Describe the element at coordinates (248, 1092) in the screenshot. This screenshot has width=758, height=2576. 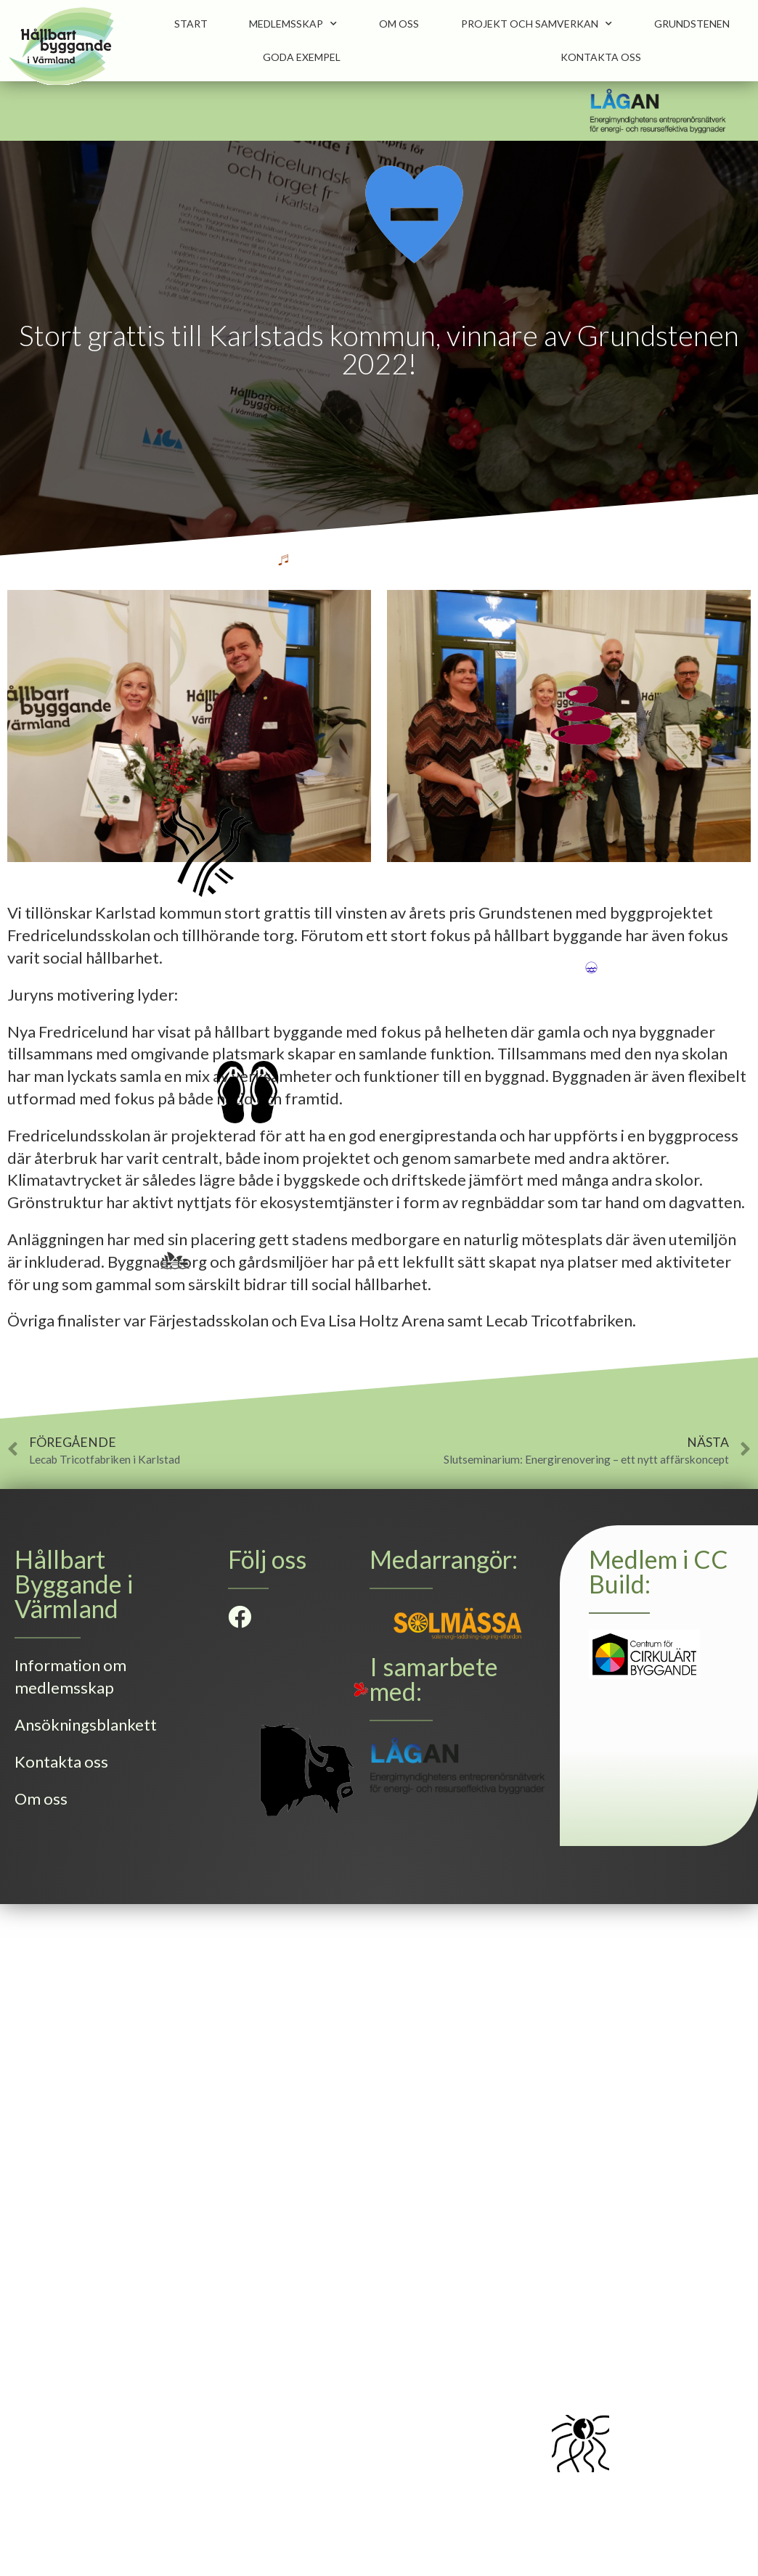
I see `browse beach or summer-related content` at that location.